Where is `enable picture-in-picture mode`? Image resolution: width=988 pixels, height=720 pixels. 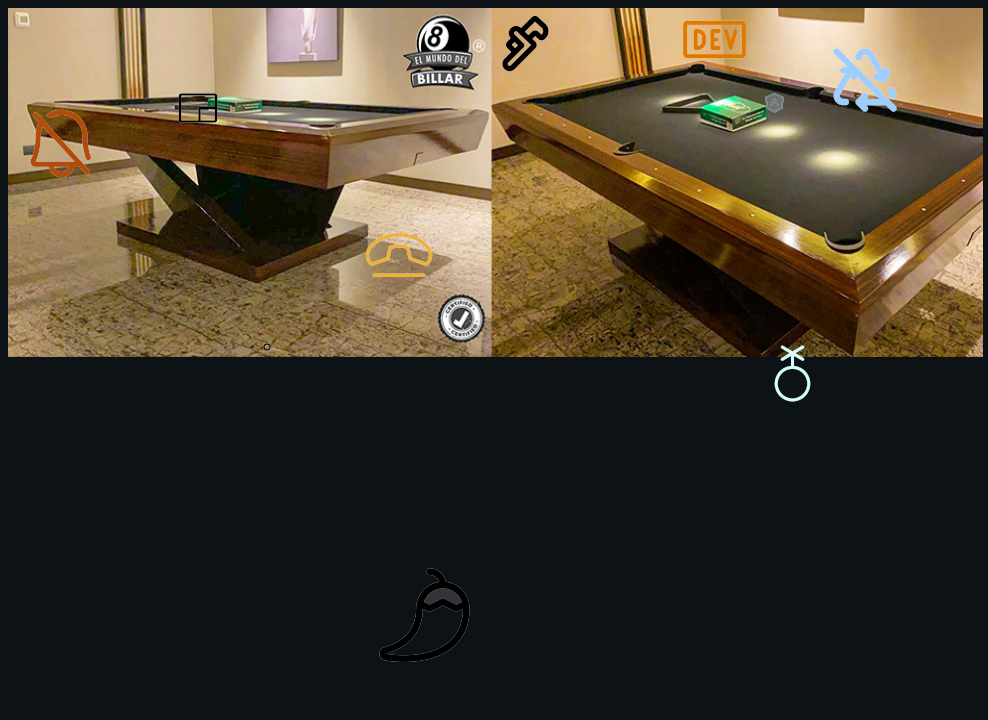
enable picture-in-picture mode is located at coordinates (198, 108).